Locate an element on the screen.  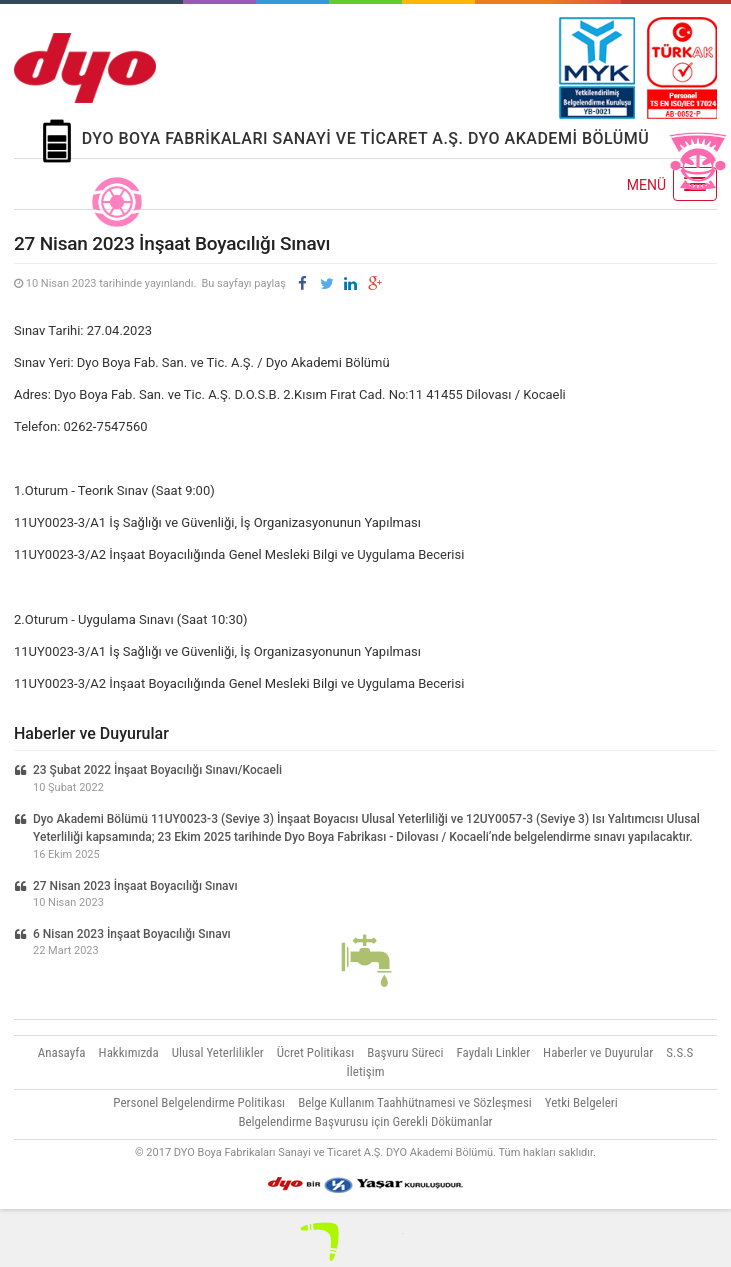
boomerang weapon or tool in a game inventory is located at coordinates (319, 1241).